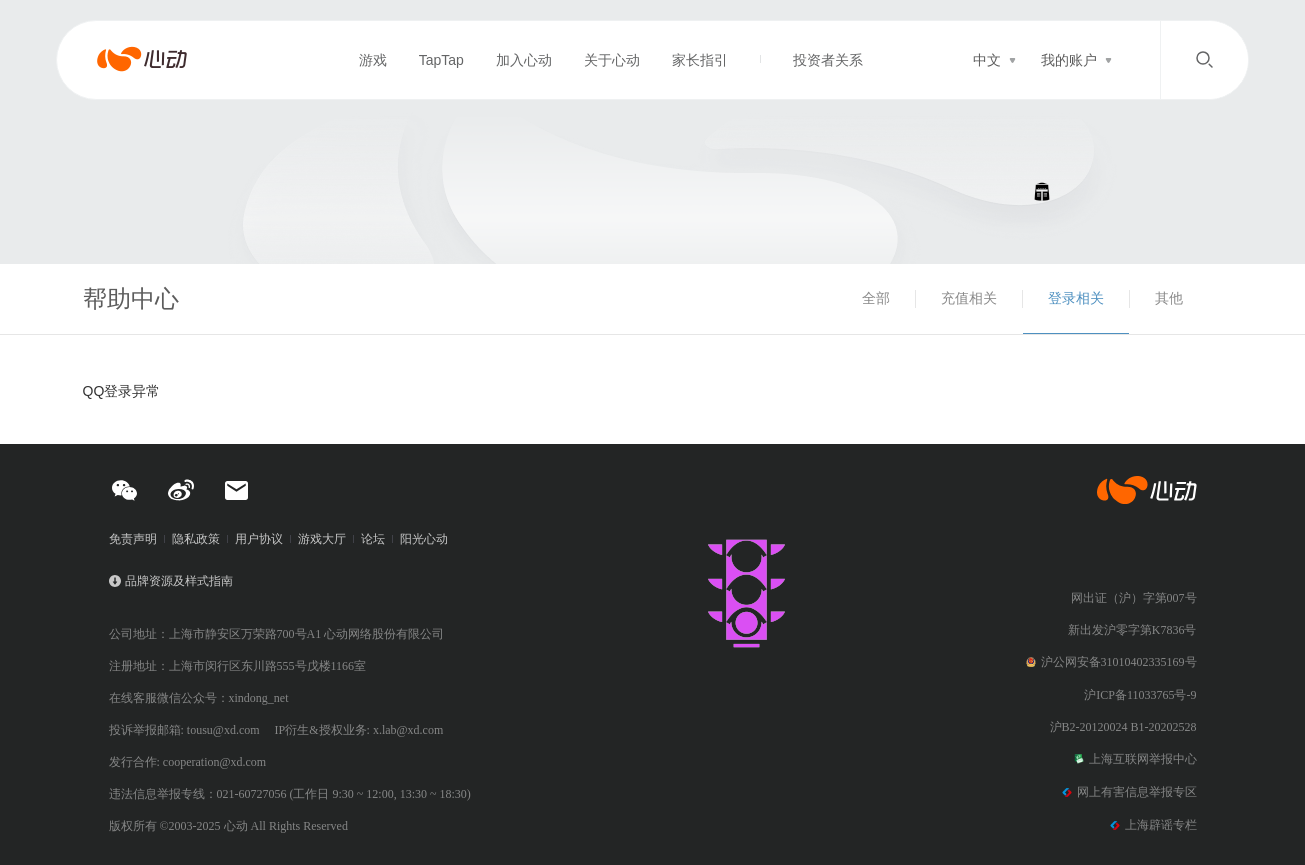  What do you see at coordinates (1042, 192) in the screenshot?
I see `select knight or heavy armor class` at bounding box center [1042, 192].